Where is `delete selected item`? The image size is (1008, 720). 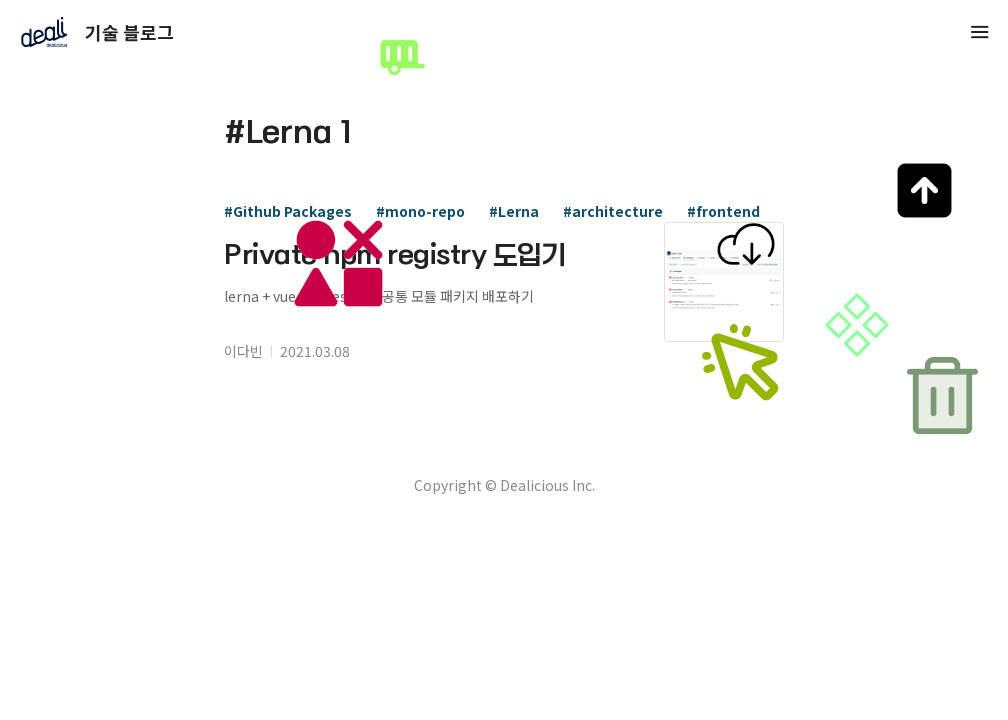
delete selected item is located at coordinates (942, 398).